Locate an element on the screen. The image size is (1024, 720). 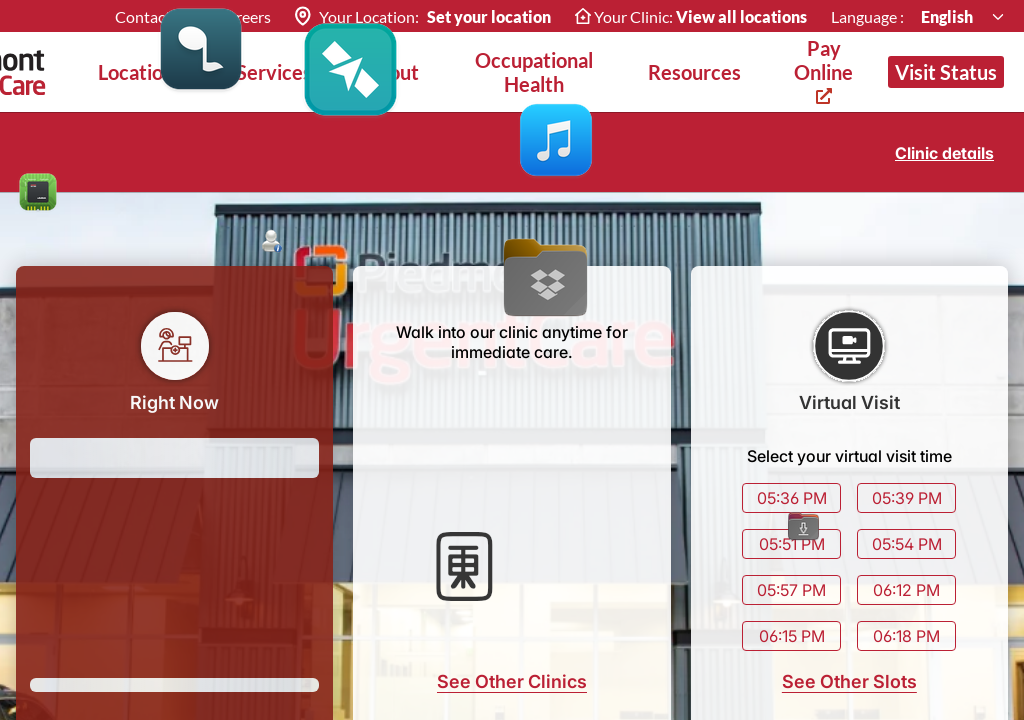
open quod libet music player is located at coordinates (201, 49).